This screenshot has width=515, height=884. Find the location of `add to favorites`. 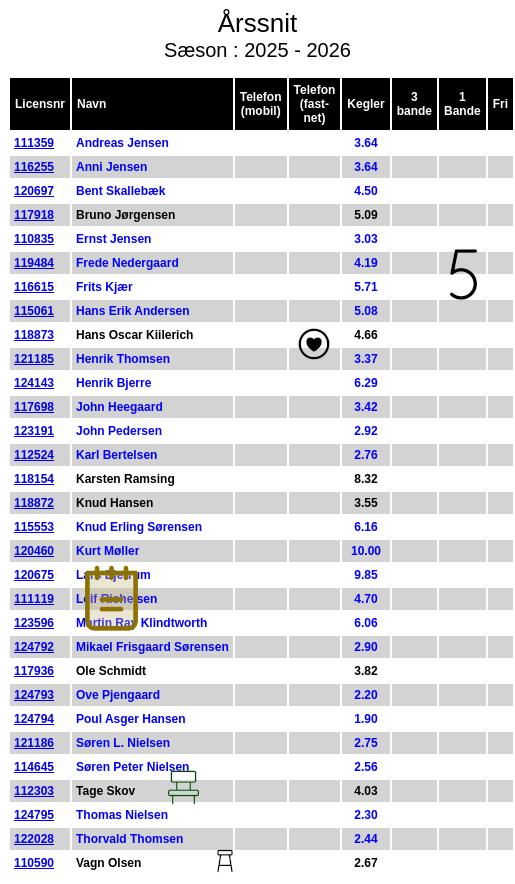

add to favorites is located at coordinates (314, 344).